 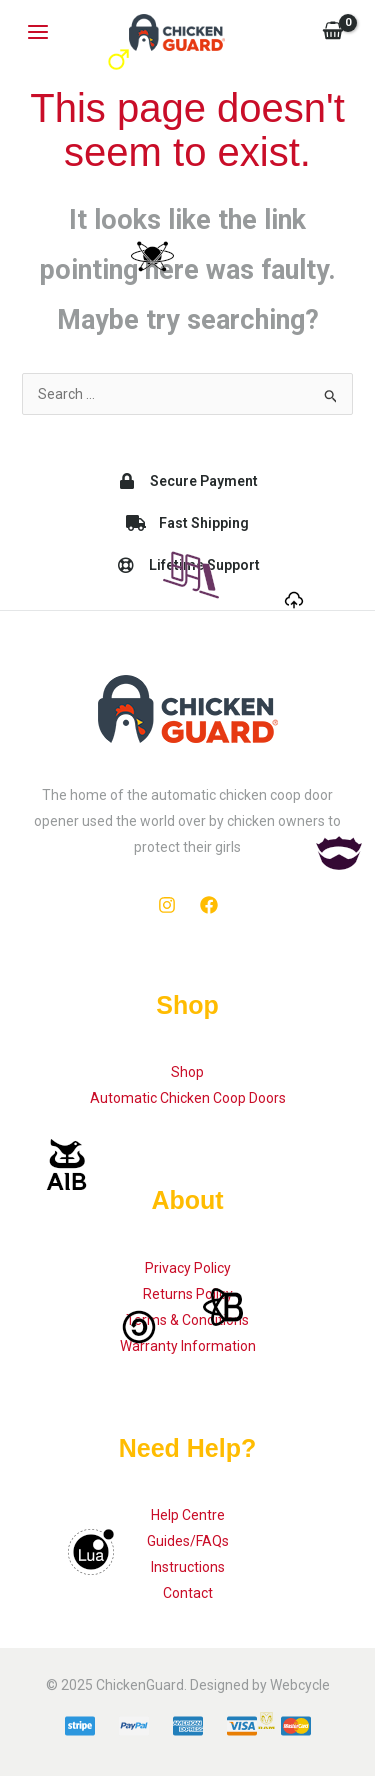 I want to click on open the Kenmei manga tracking app, so click(x=191, y=575).